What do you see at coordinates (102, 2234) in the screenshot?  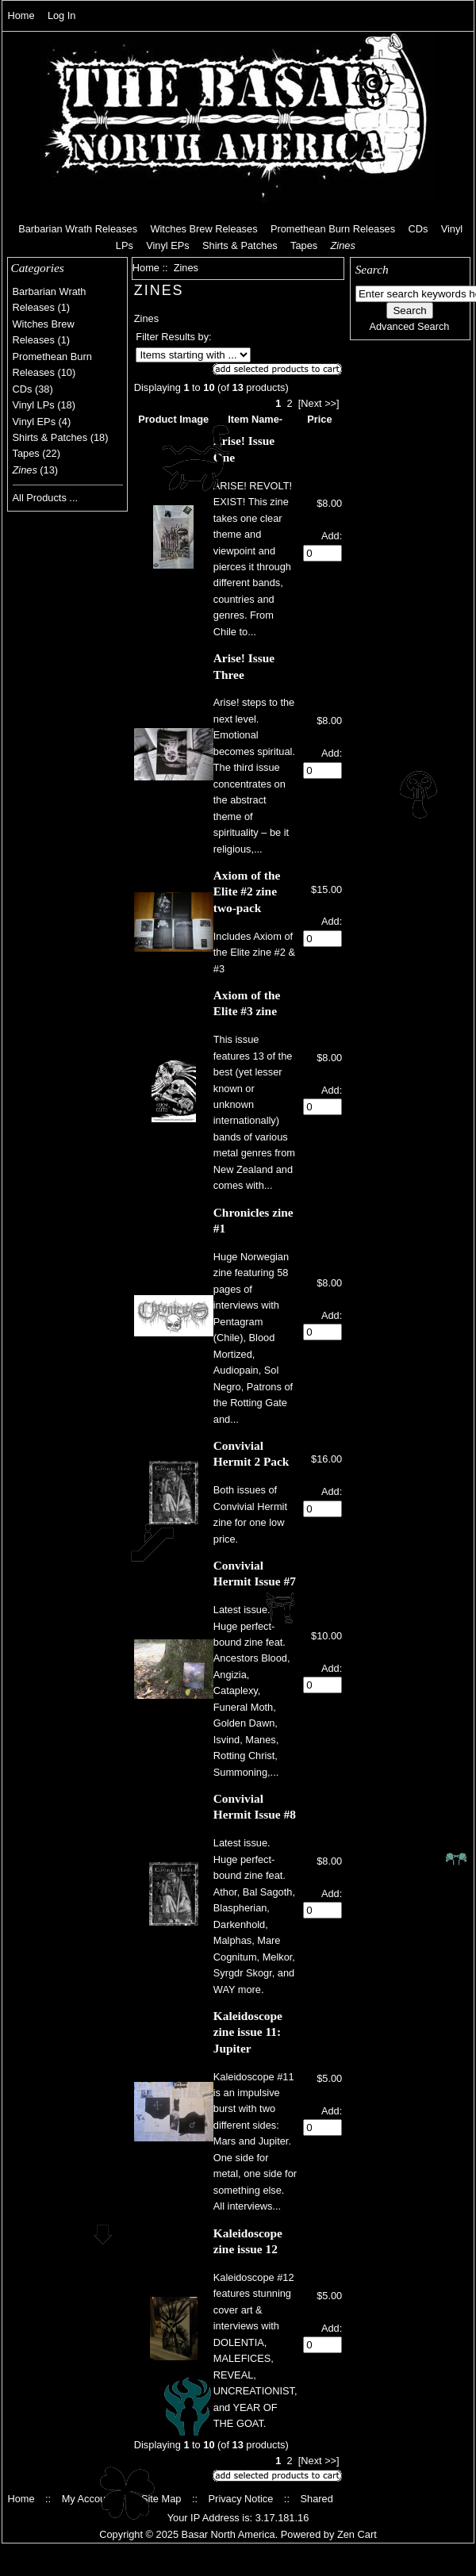 I see `download a file or content` at bounding box center [102, 2234].